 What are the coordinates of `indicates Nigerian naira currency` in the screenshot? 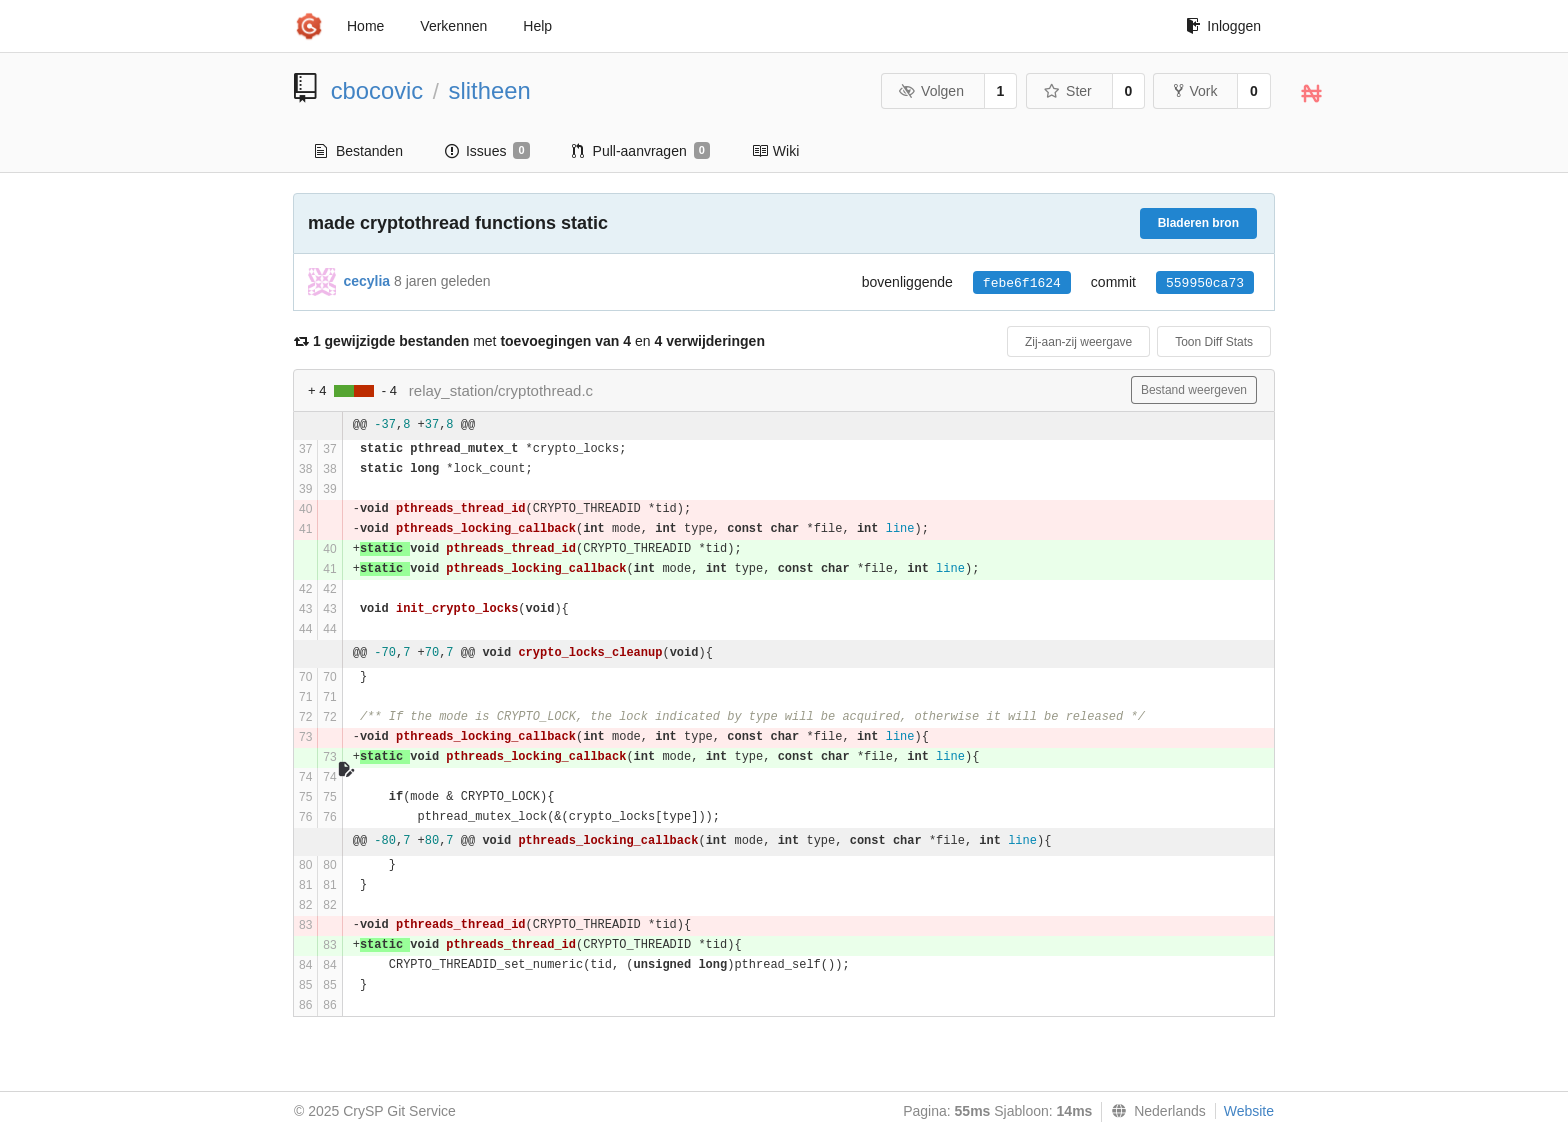 It's located at (1311, 93).